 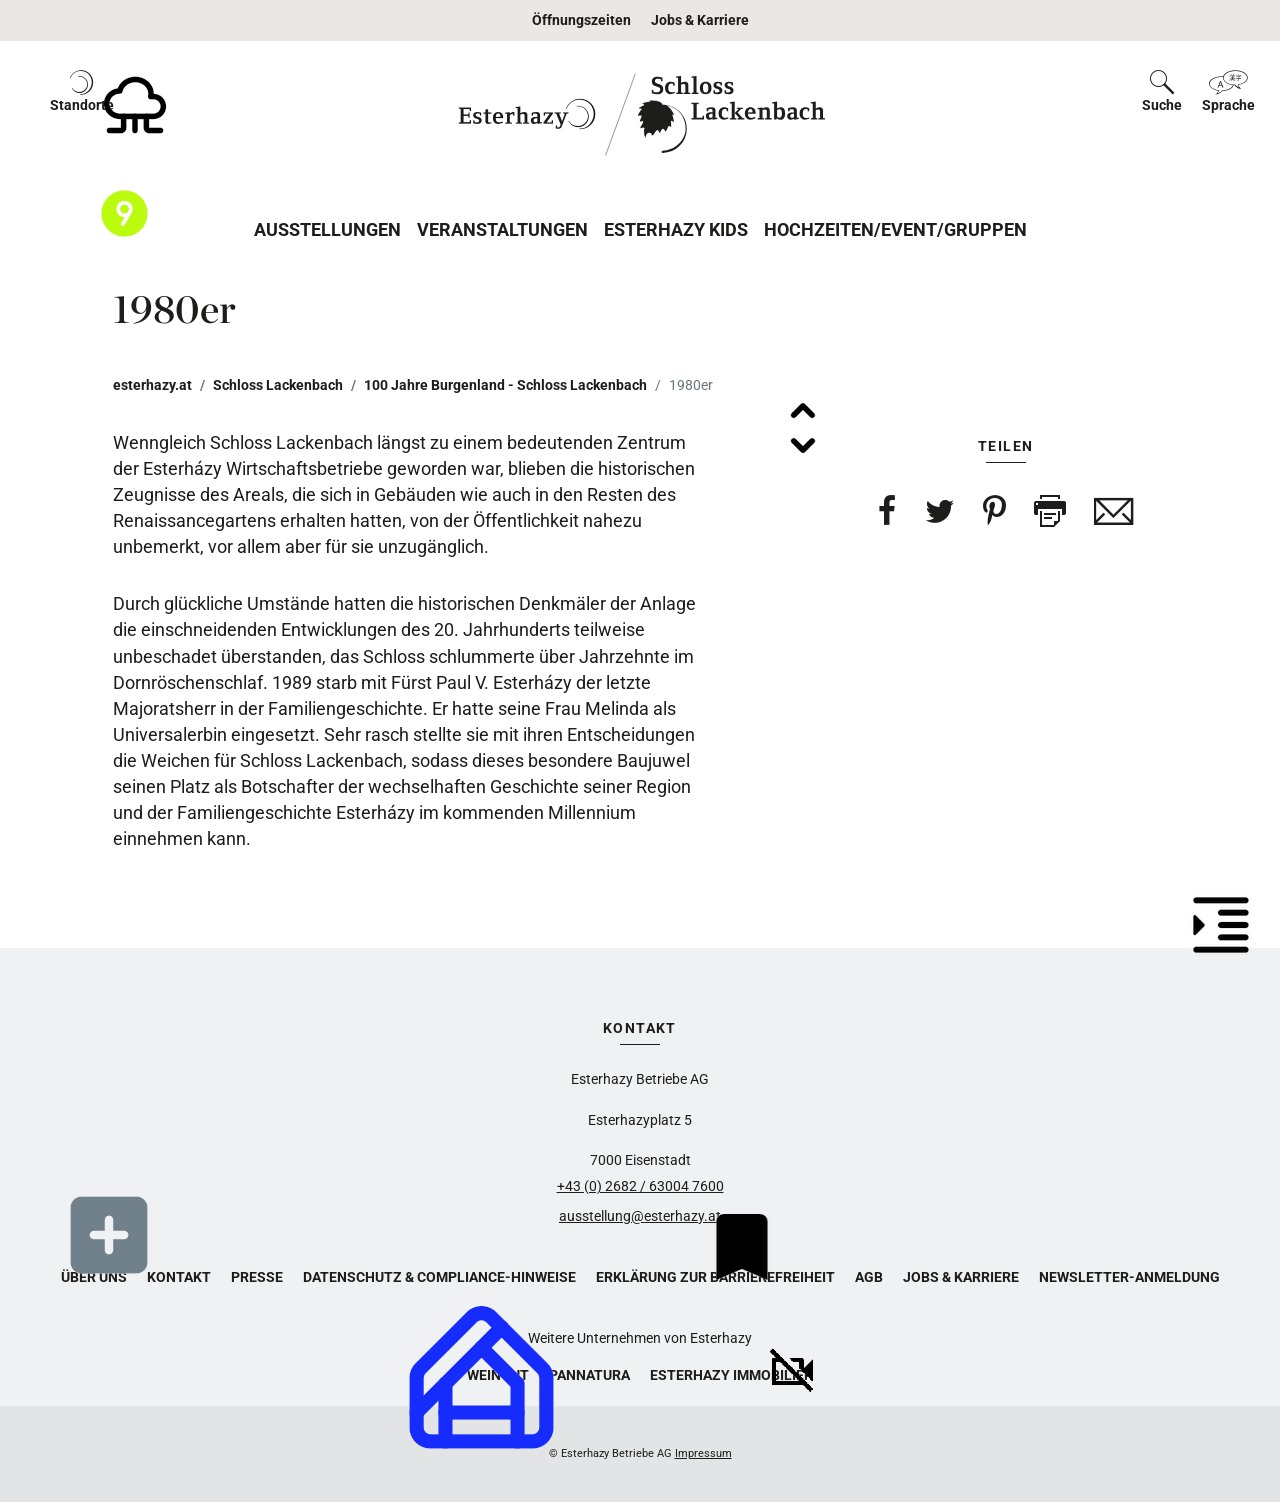 What do you see at coordinates (124, 213) in the screenshot?
I see `indicates item number nine in a list or sequence` at bounding box center [124, 213].